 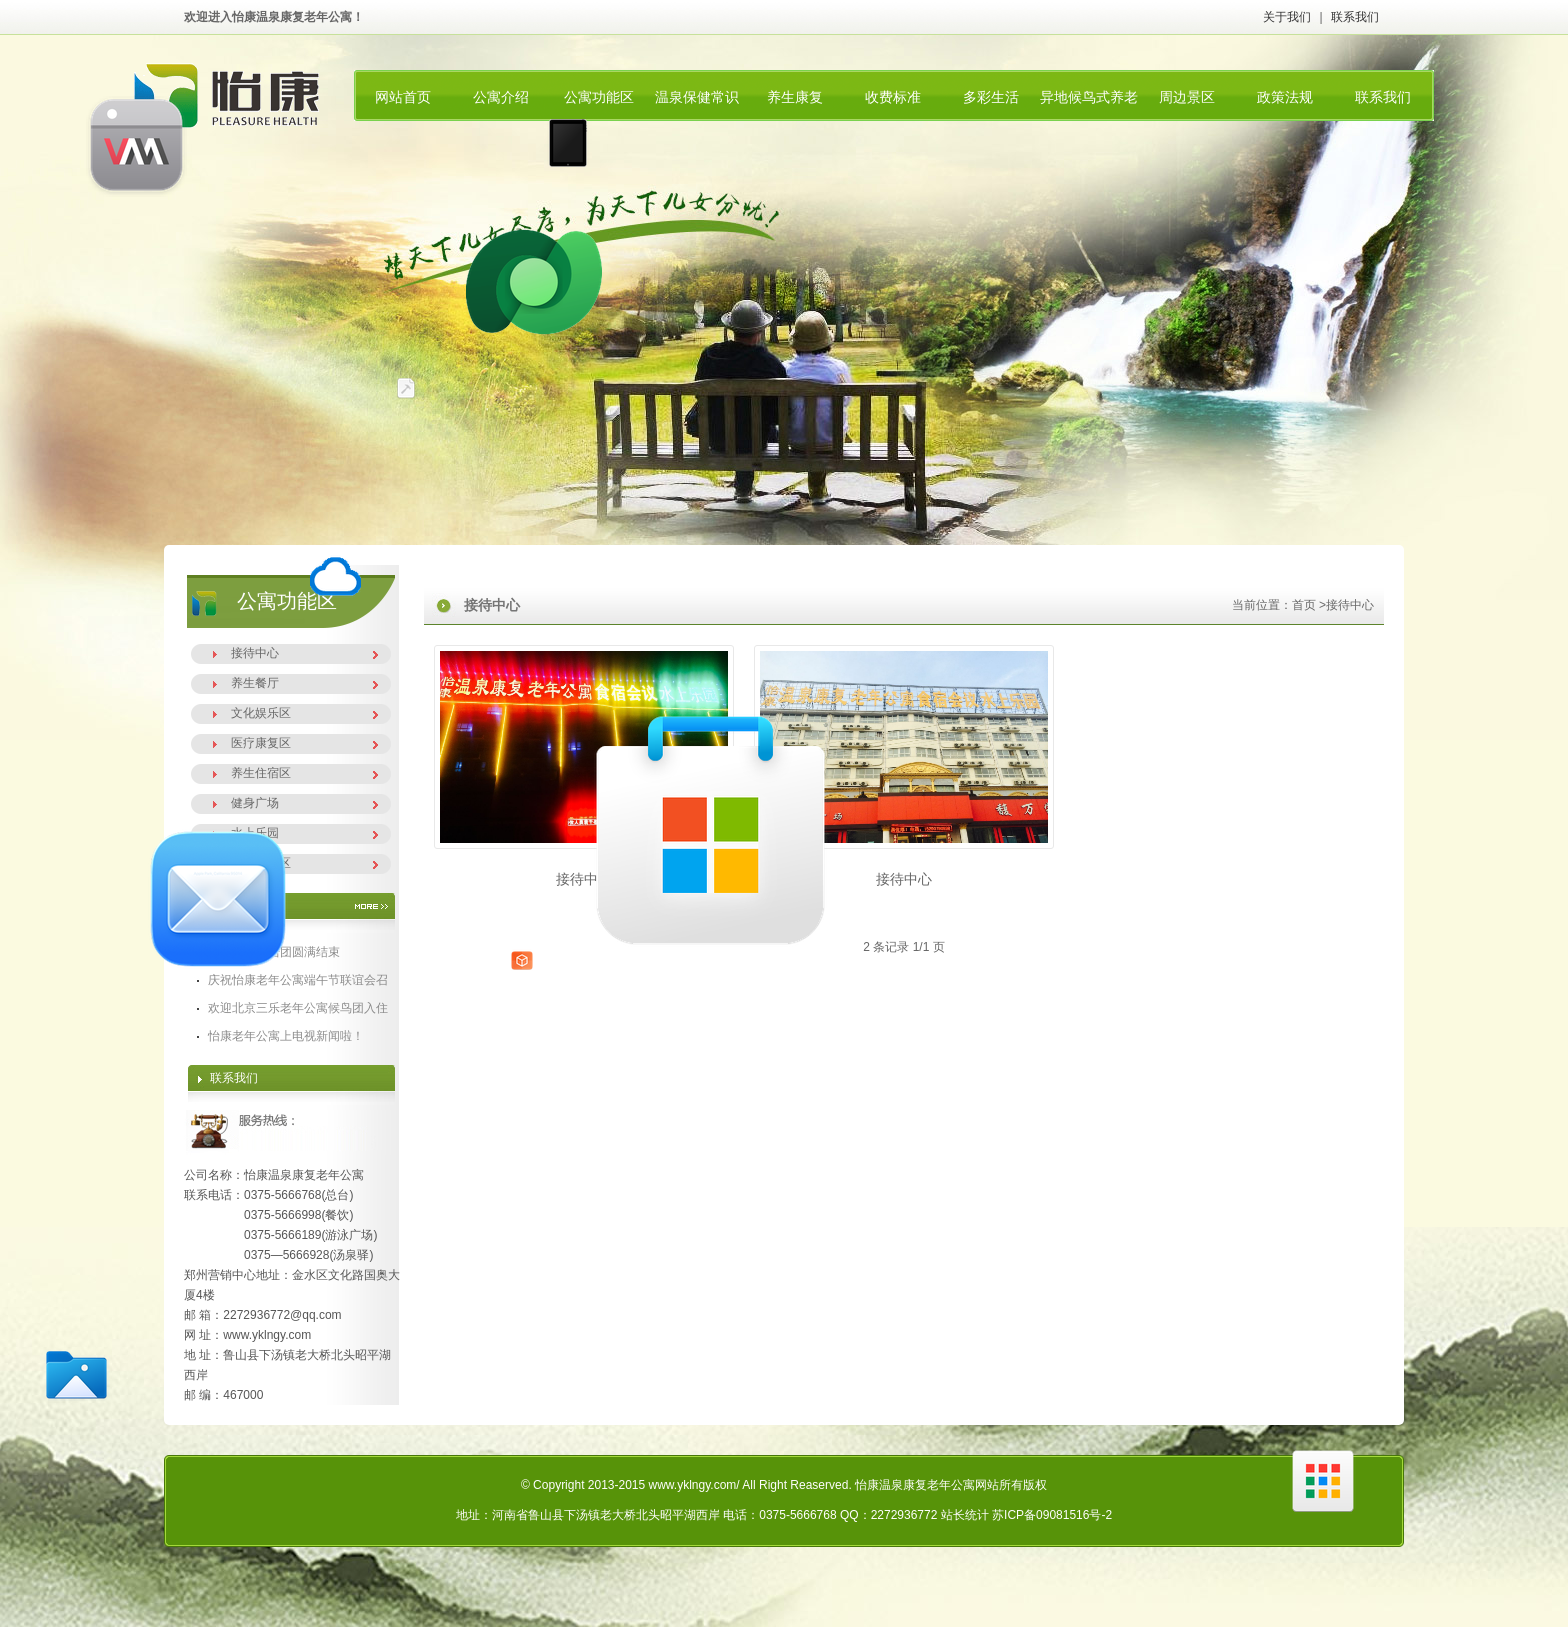 I want to click on file synced to OneDrive cloud storage, so click(x=335, y=578).